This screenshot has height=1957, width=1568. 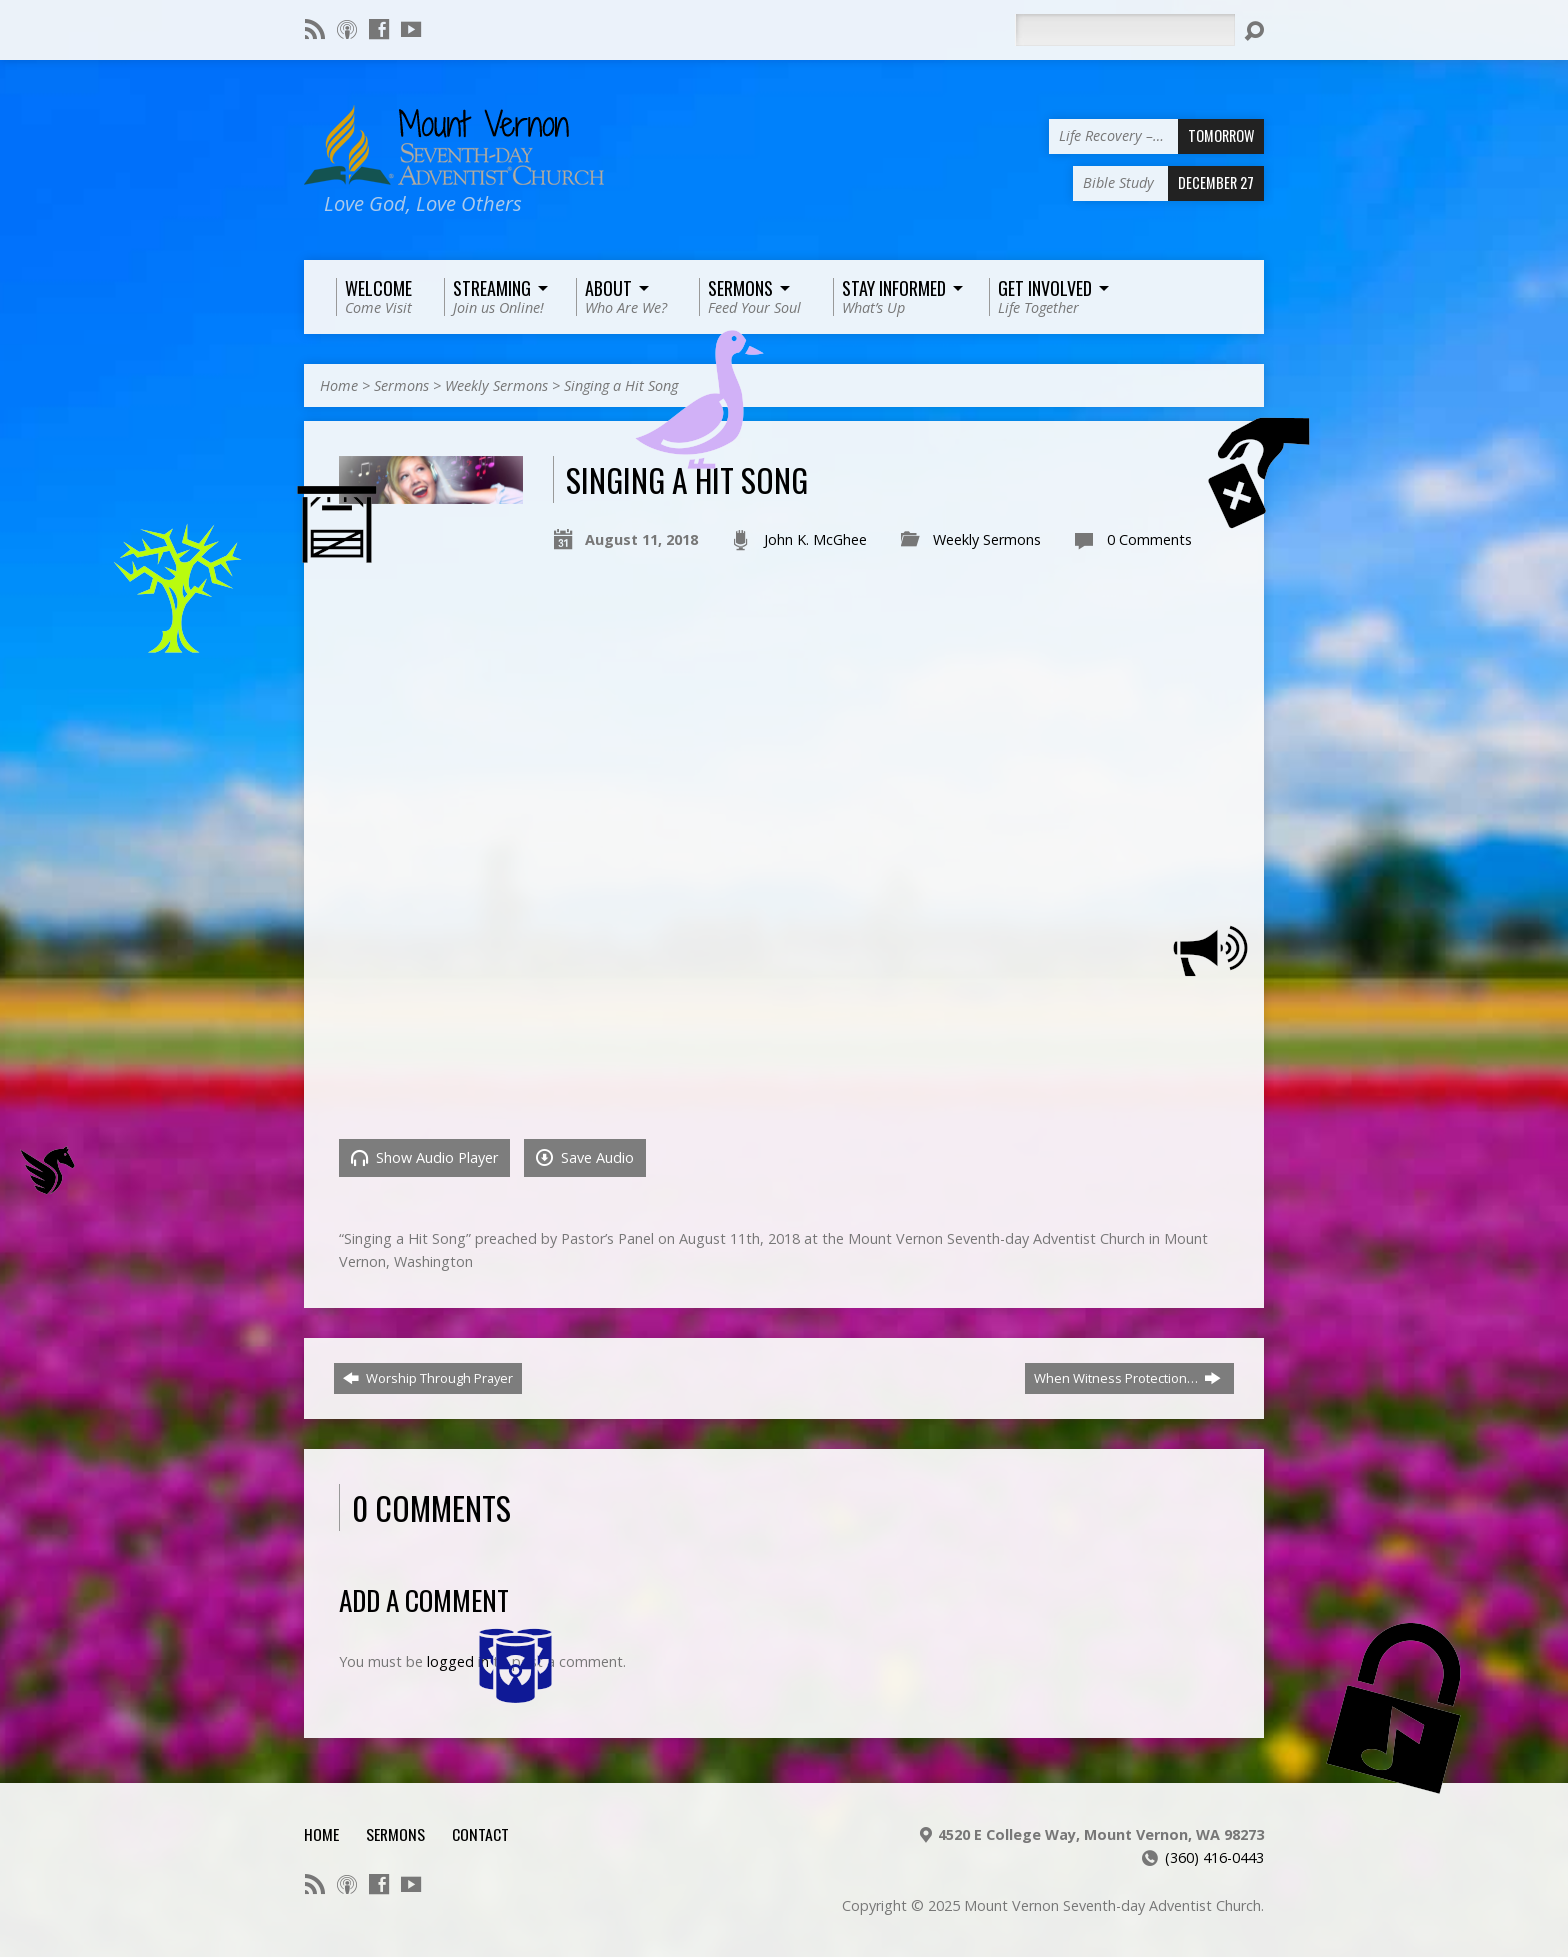 I want to click on access ranch or farm management features, so click(x=337, y=523).